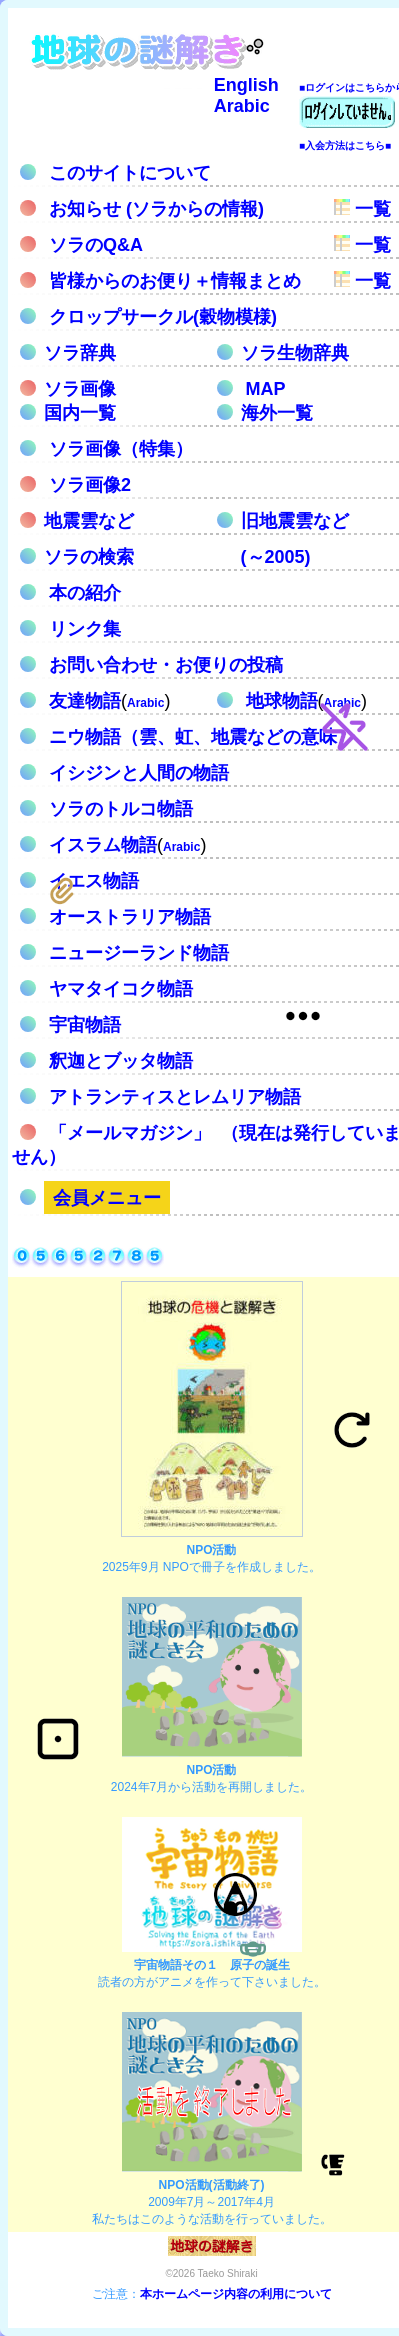 The image size is (399, 2336). I want to click on disable flash or quick actions, so click(344, 727).